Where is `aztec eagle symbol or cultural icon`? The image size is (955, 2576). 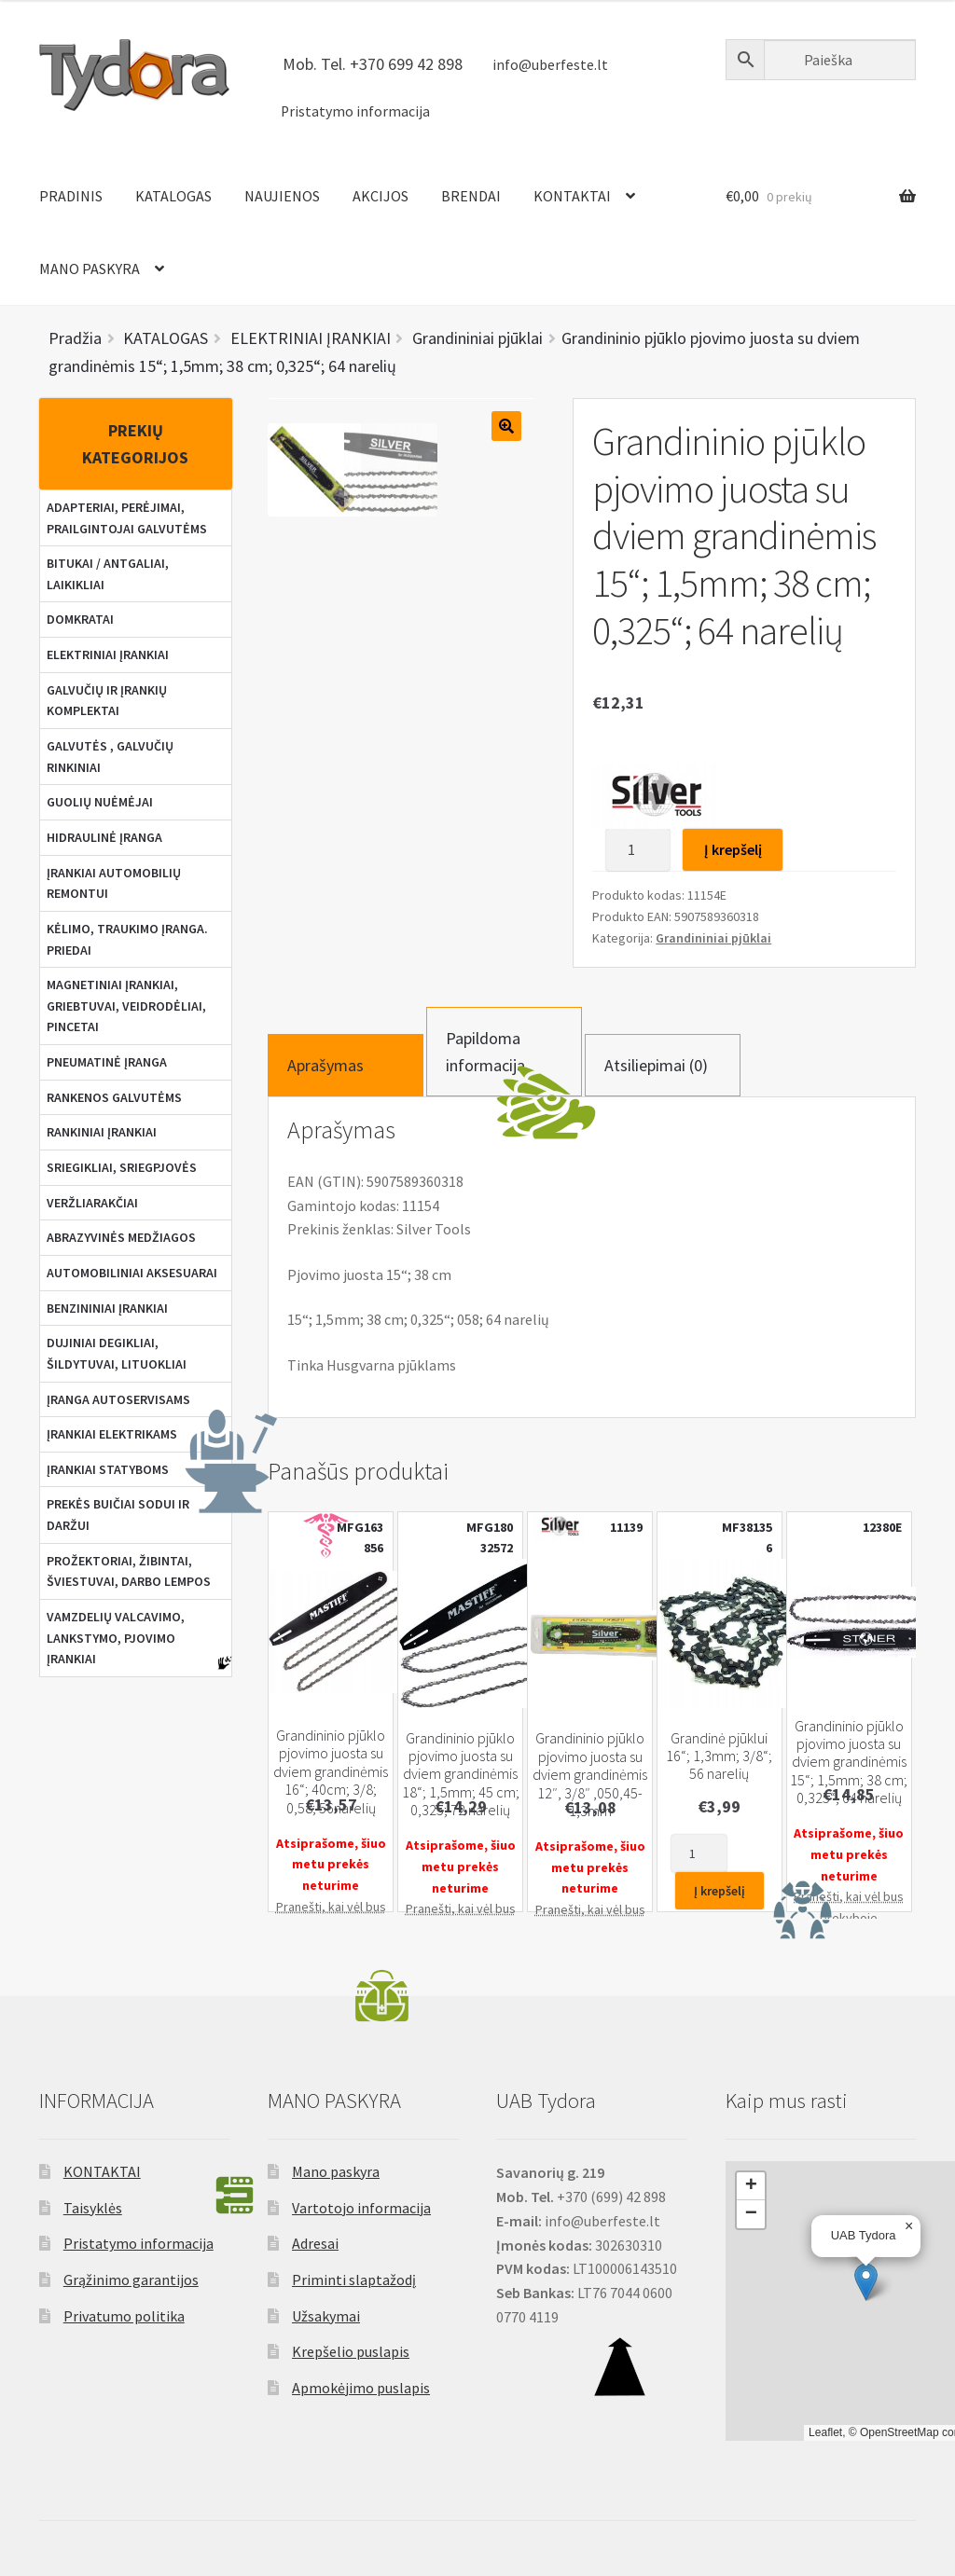
aztec eagle symbol or cultural icon is located at coordinates (546, 1102).